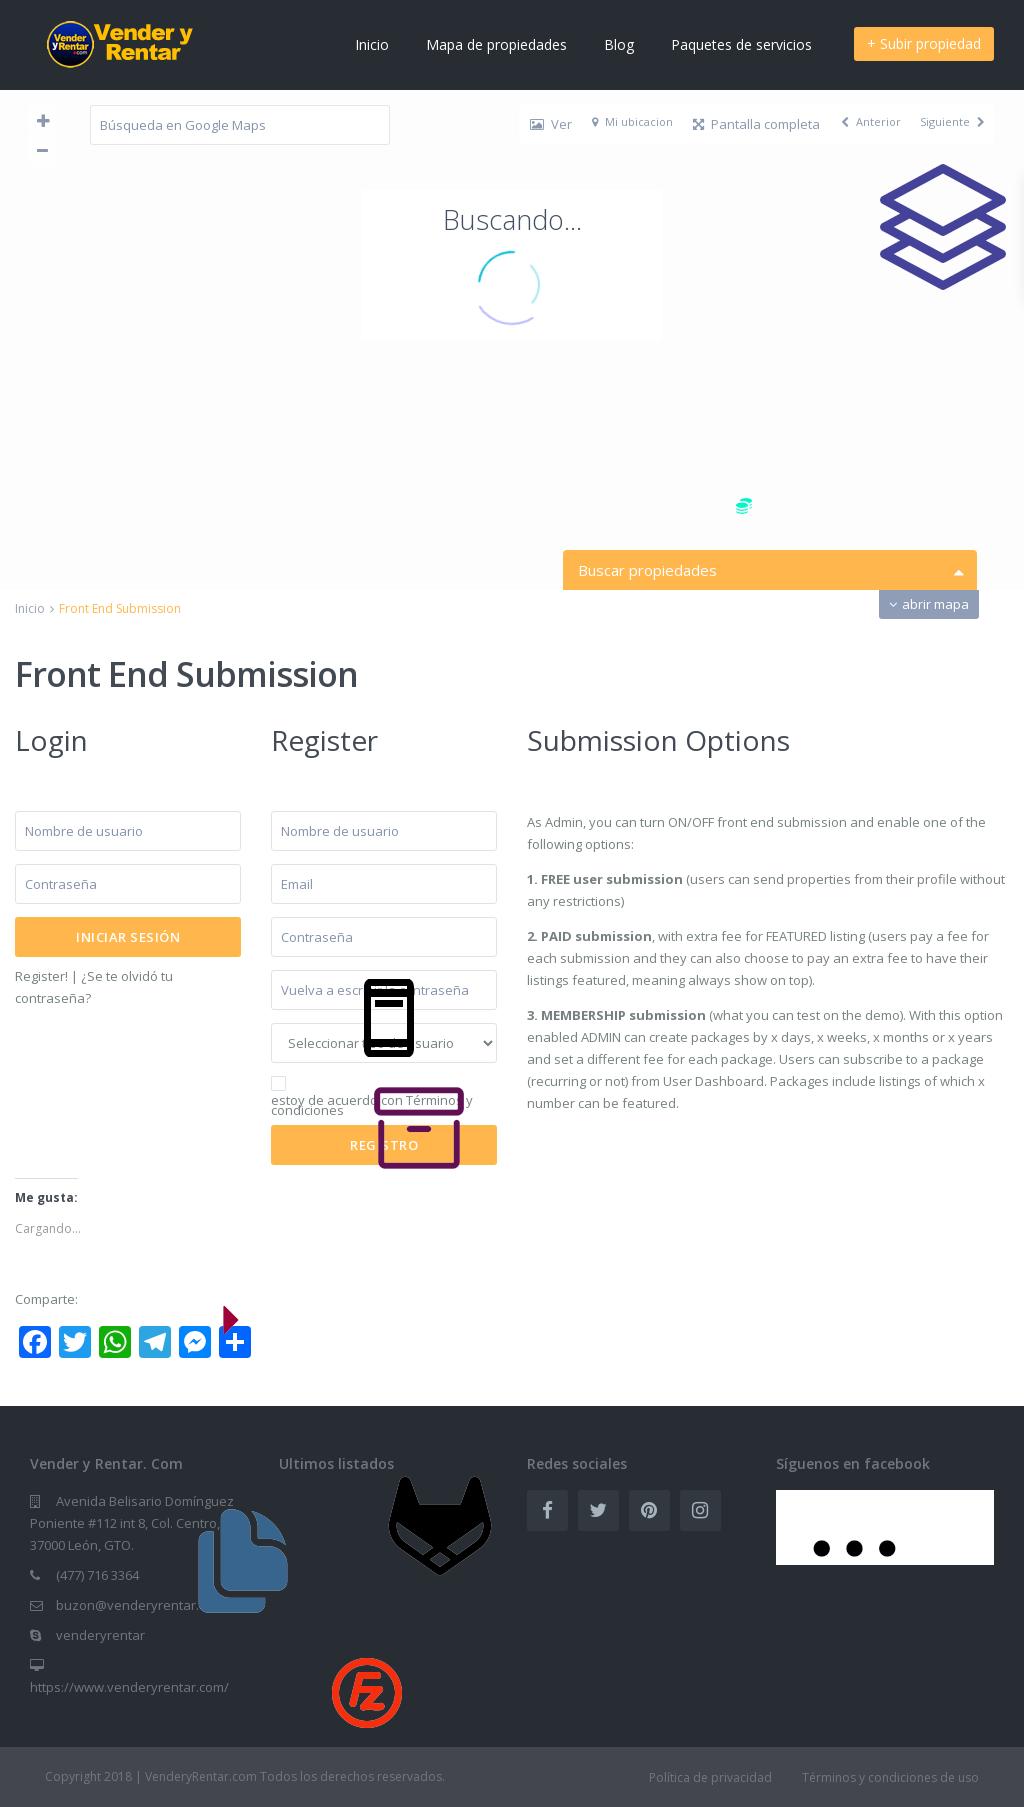 This screenshot has width=1024, height=1807. What do you see at coordinates (419, 1128) in the screenshot?
I see `archive this item` at bounding box center [419, 1128].